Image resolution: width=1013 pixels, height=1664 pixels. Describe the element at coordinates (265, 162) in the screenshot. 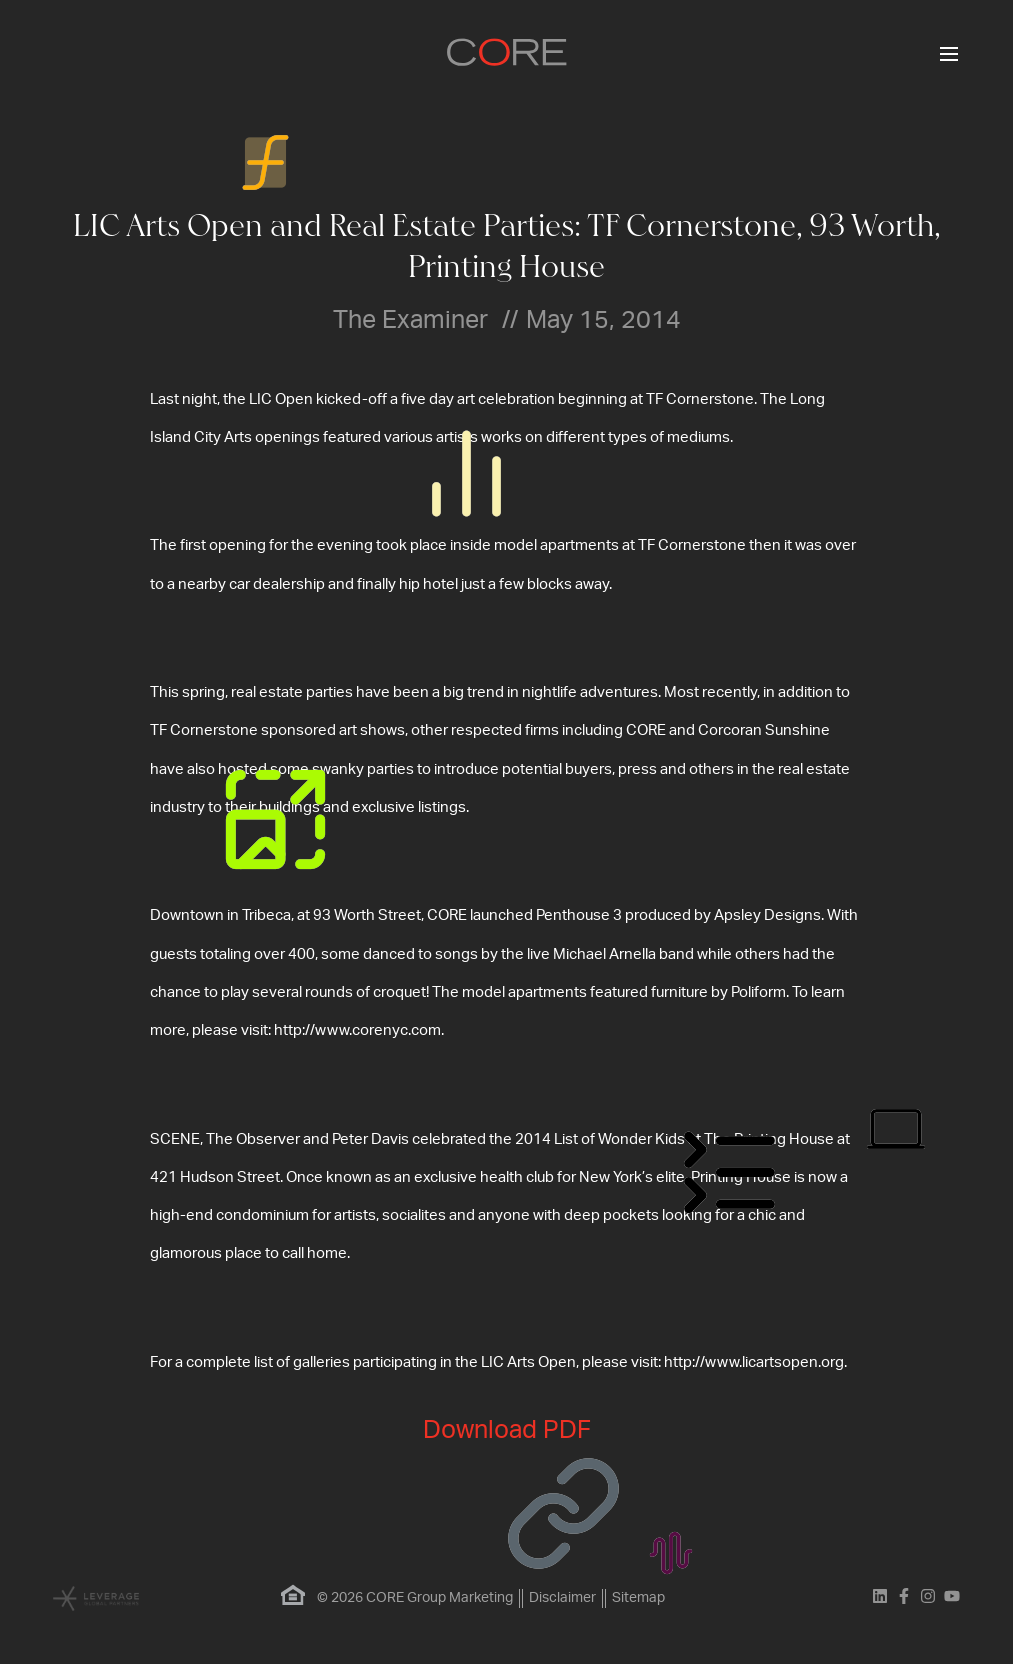

I see `insert a mathematical function or formula` at that location.